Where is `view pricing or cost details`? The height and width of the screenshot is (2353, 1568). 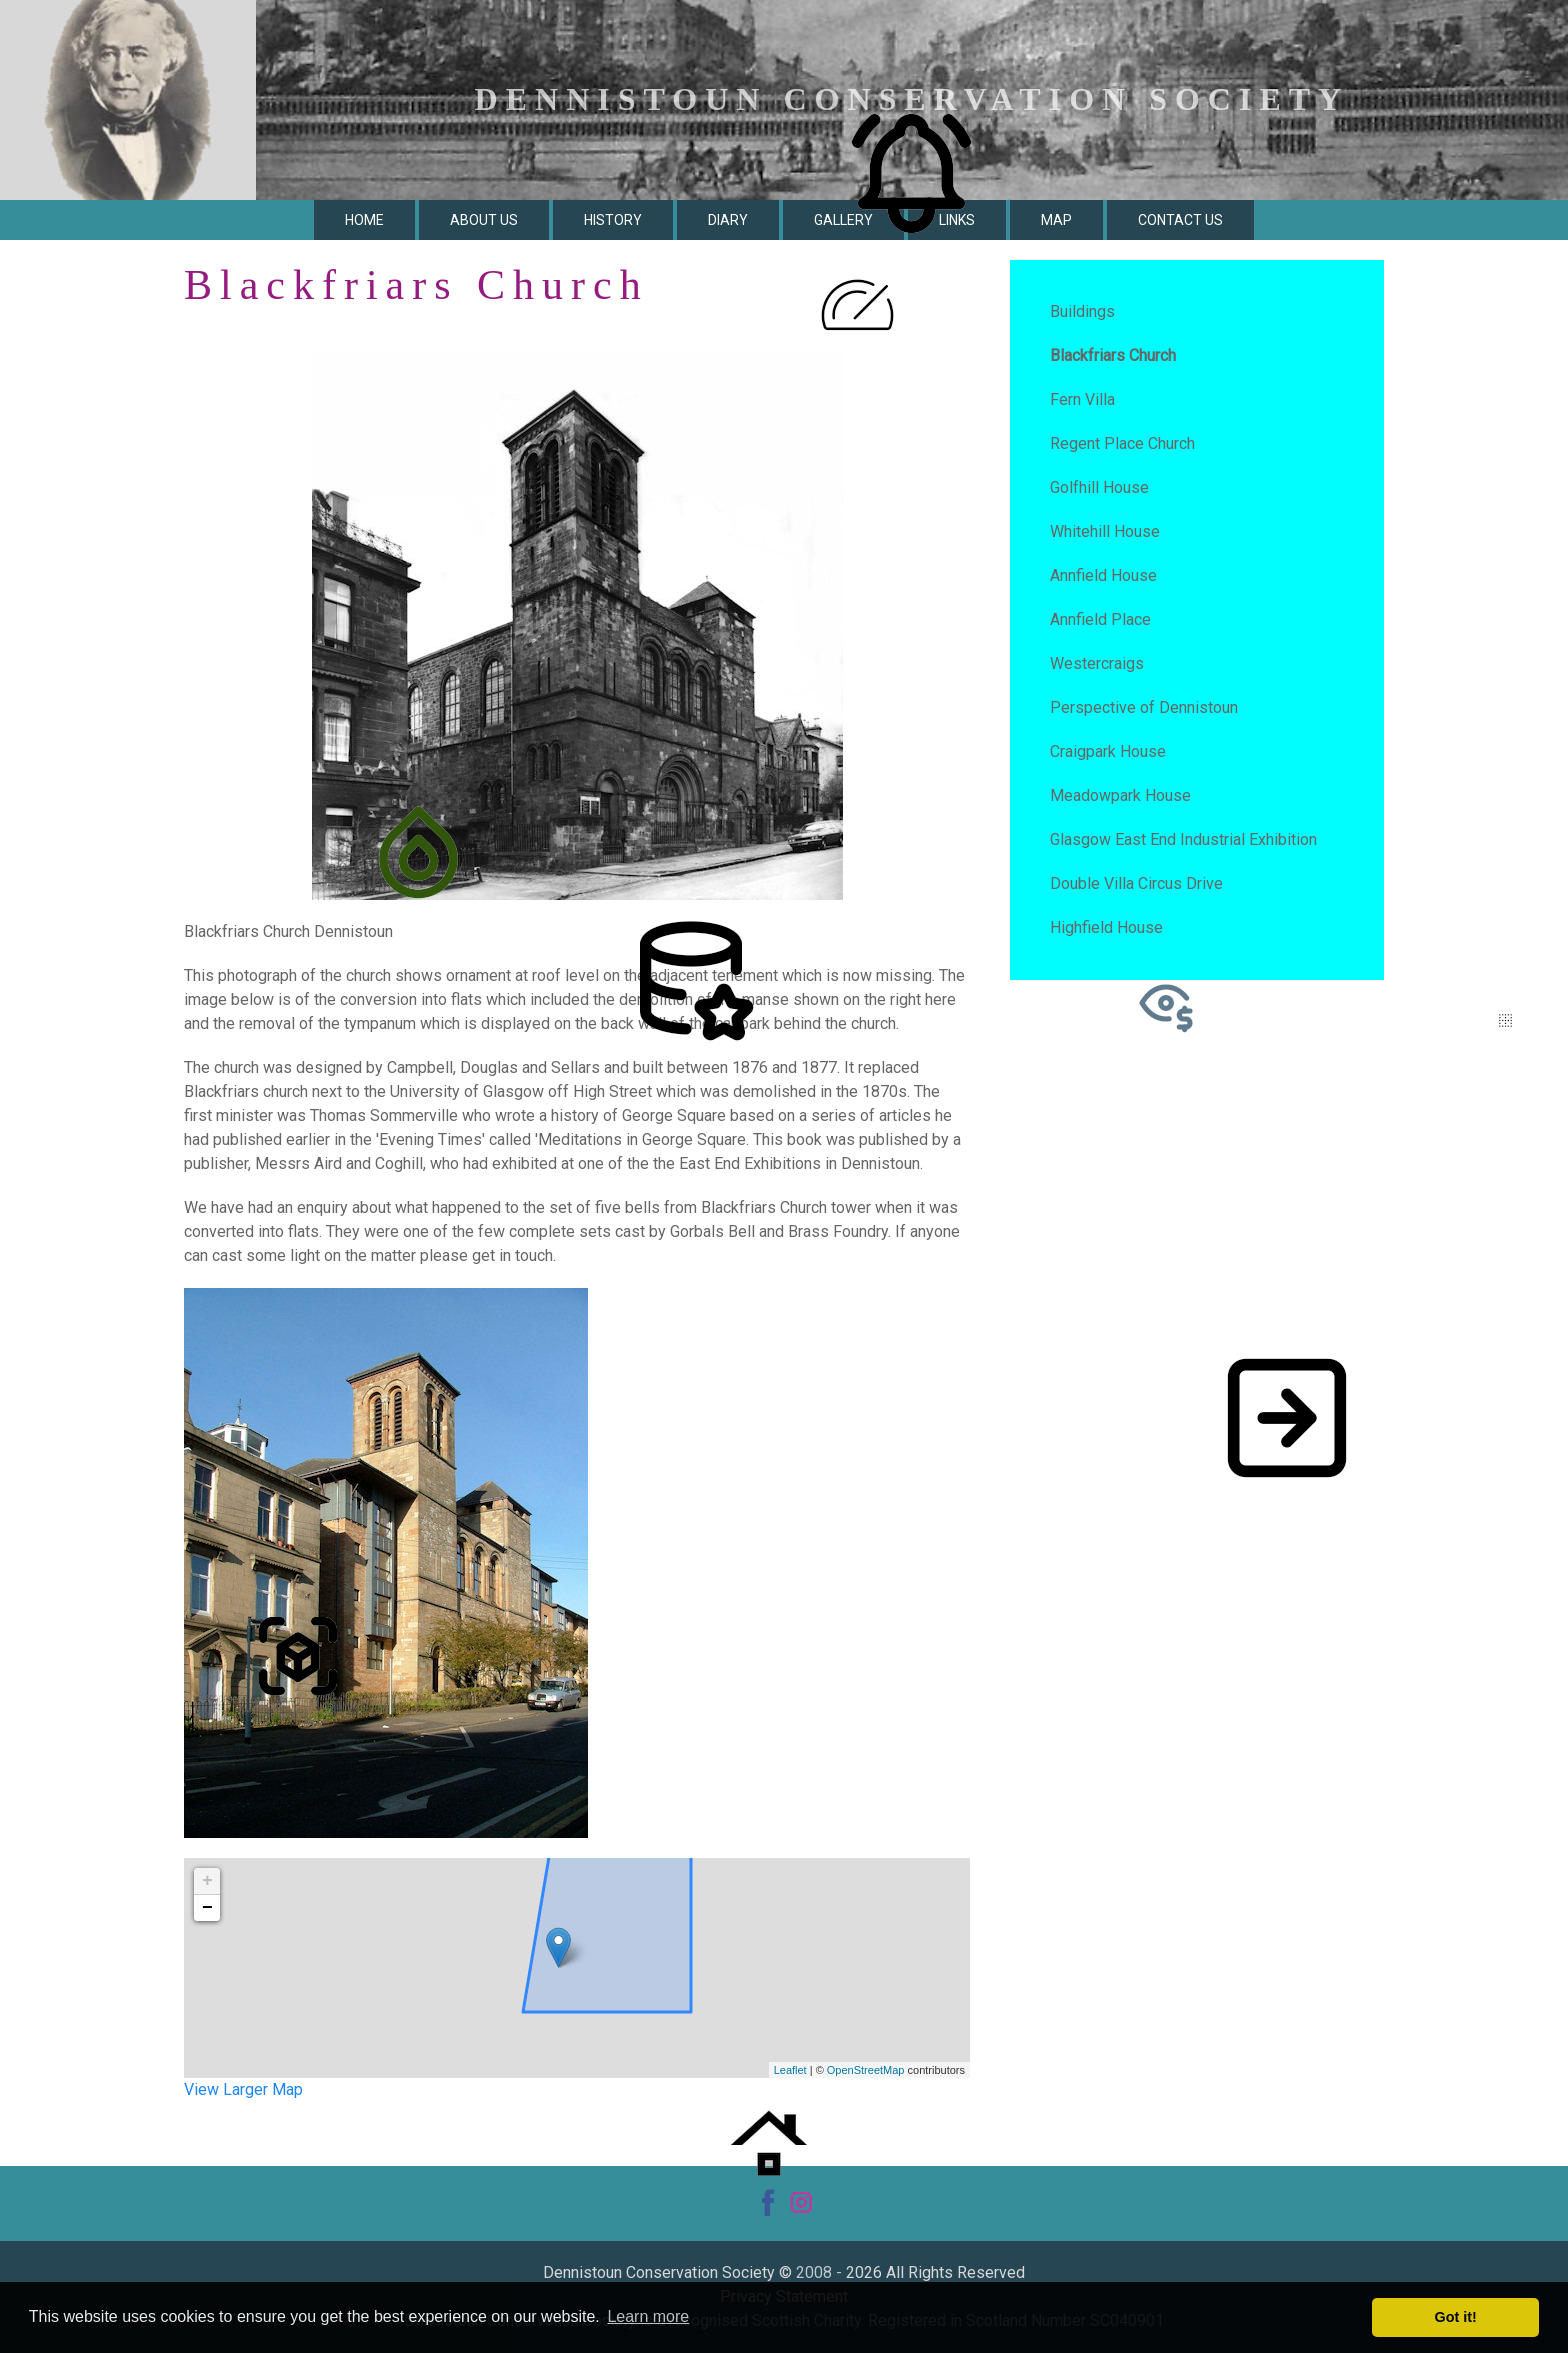 view pricing or cost details is located at coordinates (1166, 1003).